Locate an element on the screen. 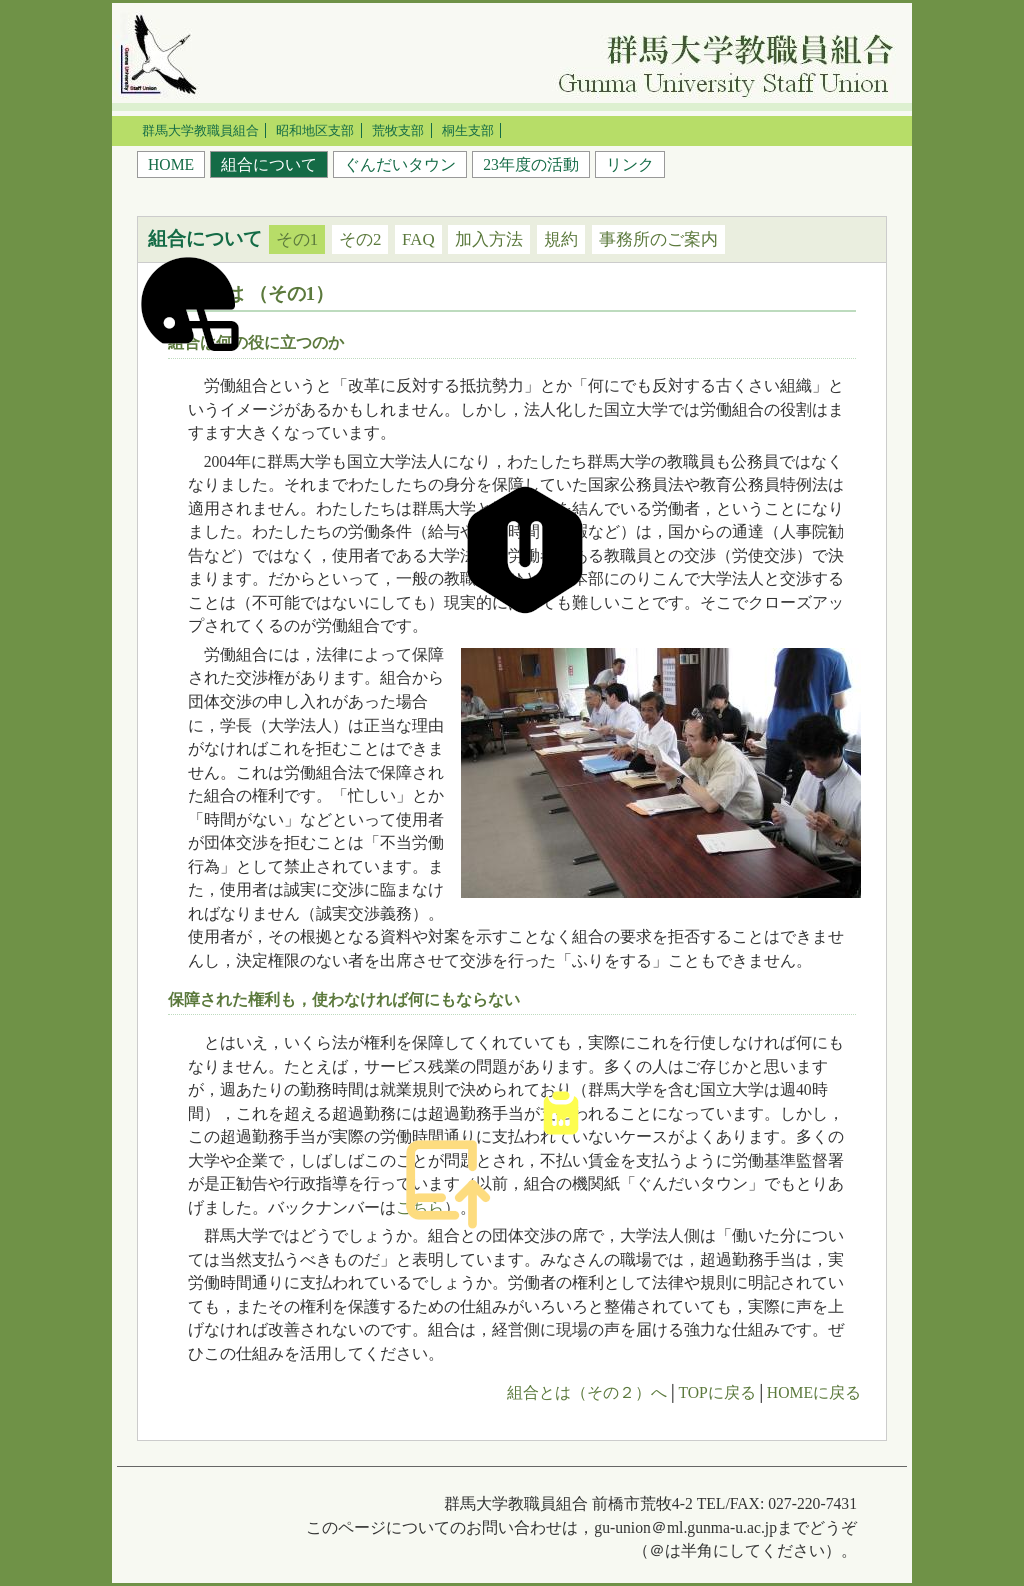 The image size is (1024, 1586). view clipboard data or statistics is located at coordinates (561, 1113).